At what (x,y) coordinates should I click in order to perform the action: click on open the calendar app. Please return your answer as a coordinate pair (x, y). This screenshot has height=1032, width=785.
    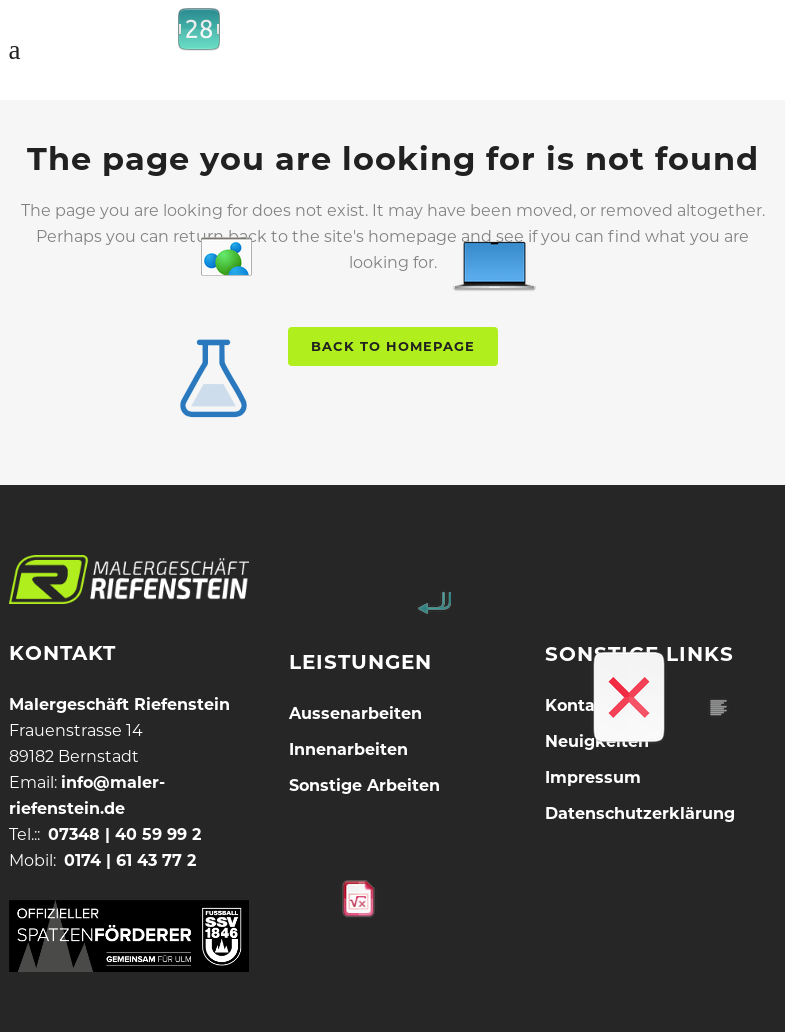
    Looking at the image, I should click on (199, 29).